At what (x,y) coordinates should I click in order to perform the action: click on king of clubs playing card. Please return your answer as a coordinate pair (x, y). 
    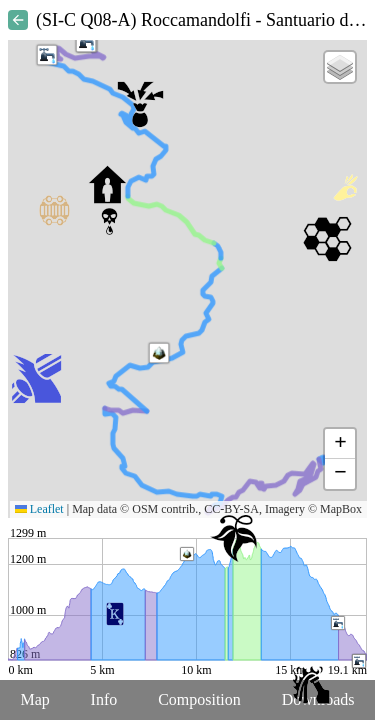
    Looking at the image, I should click on (115, 614).